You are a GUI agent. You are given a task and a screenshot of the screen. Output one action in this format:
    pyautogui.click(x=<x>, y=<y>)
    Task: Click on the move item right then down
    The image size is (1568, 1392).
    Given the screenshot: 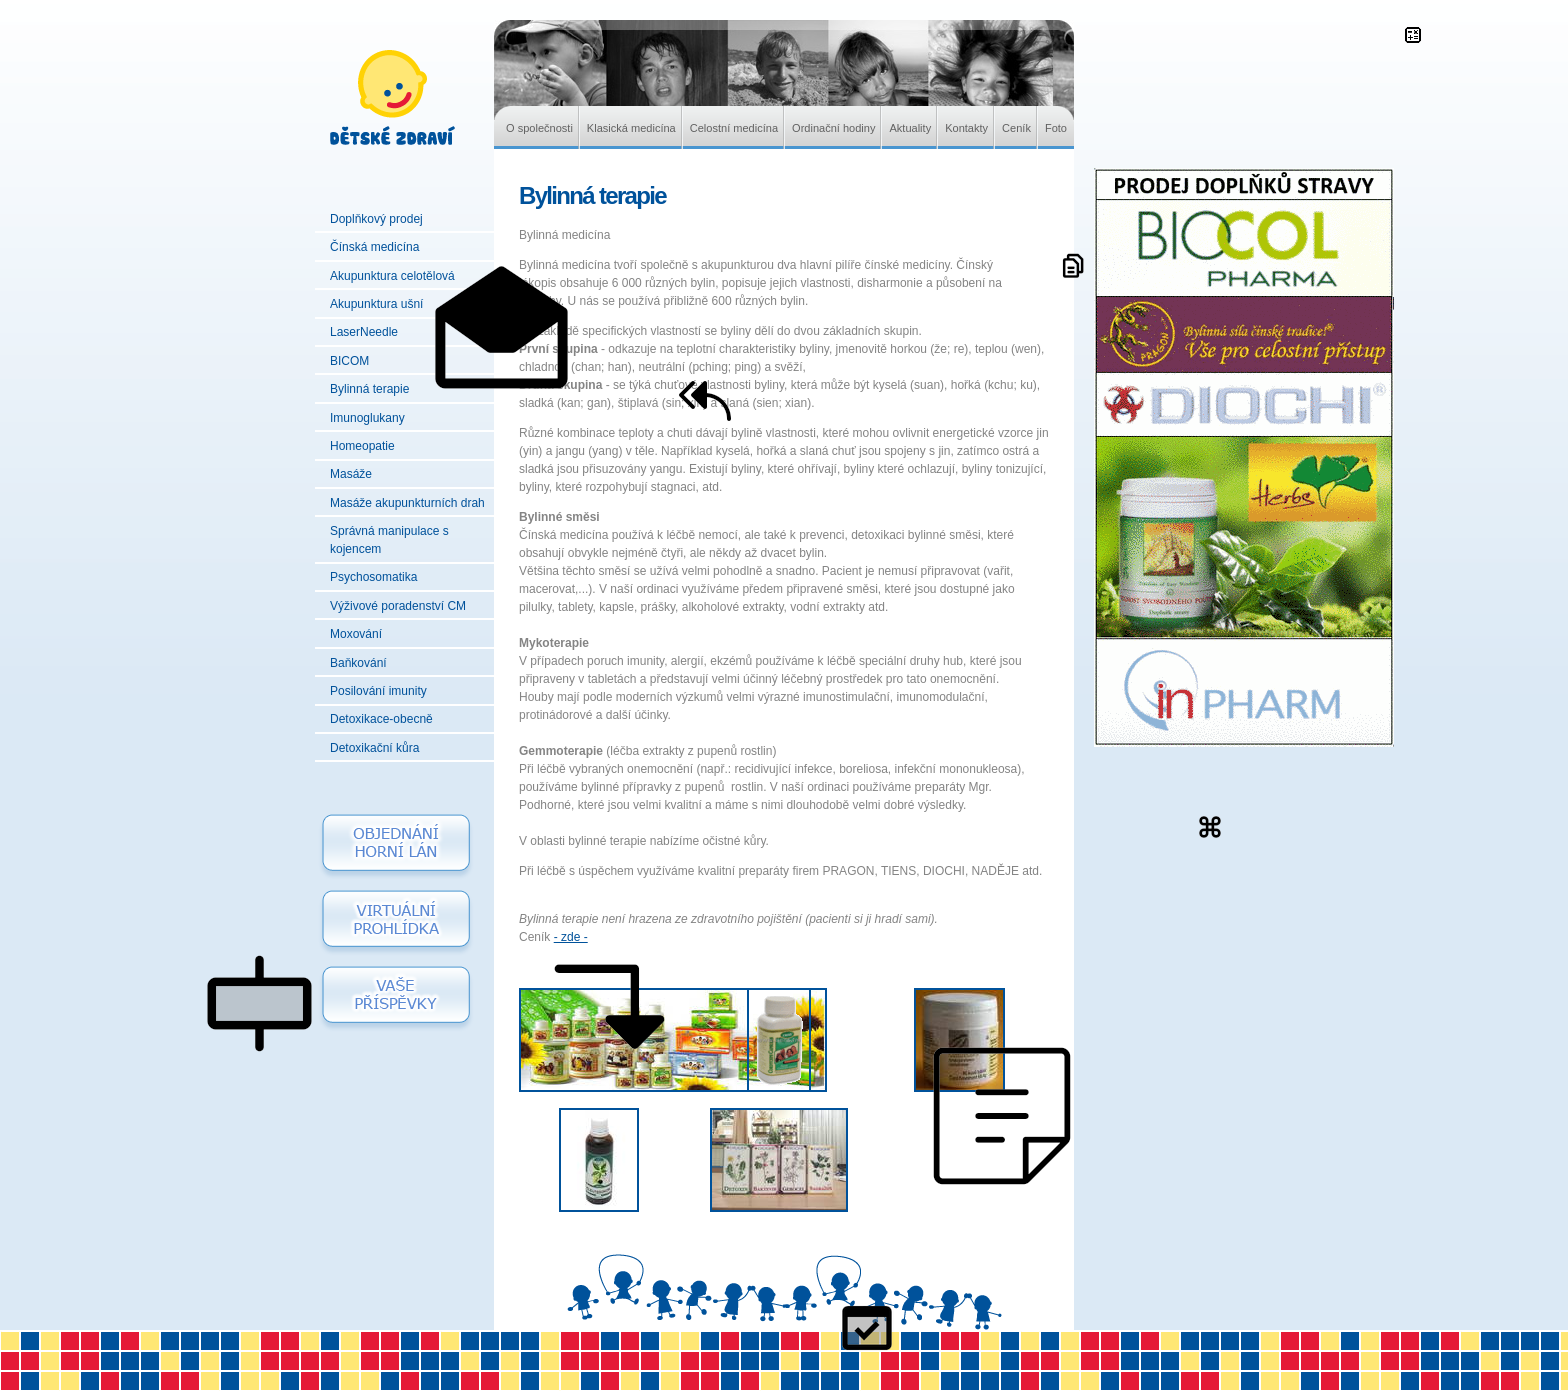 What is the action you would take?
    pyautogui.click(x=609, y=1002)
    